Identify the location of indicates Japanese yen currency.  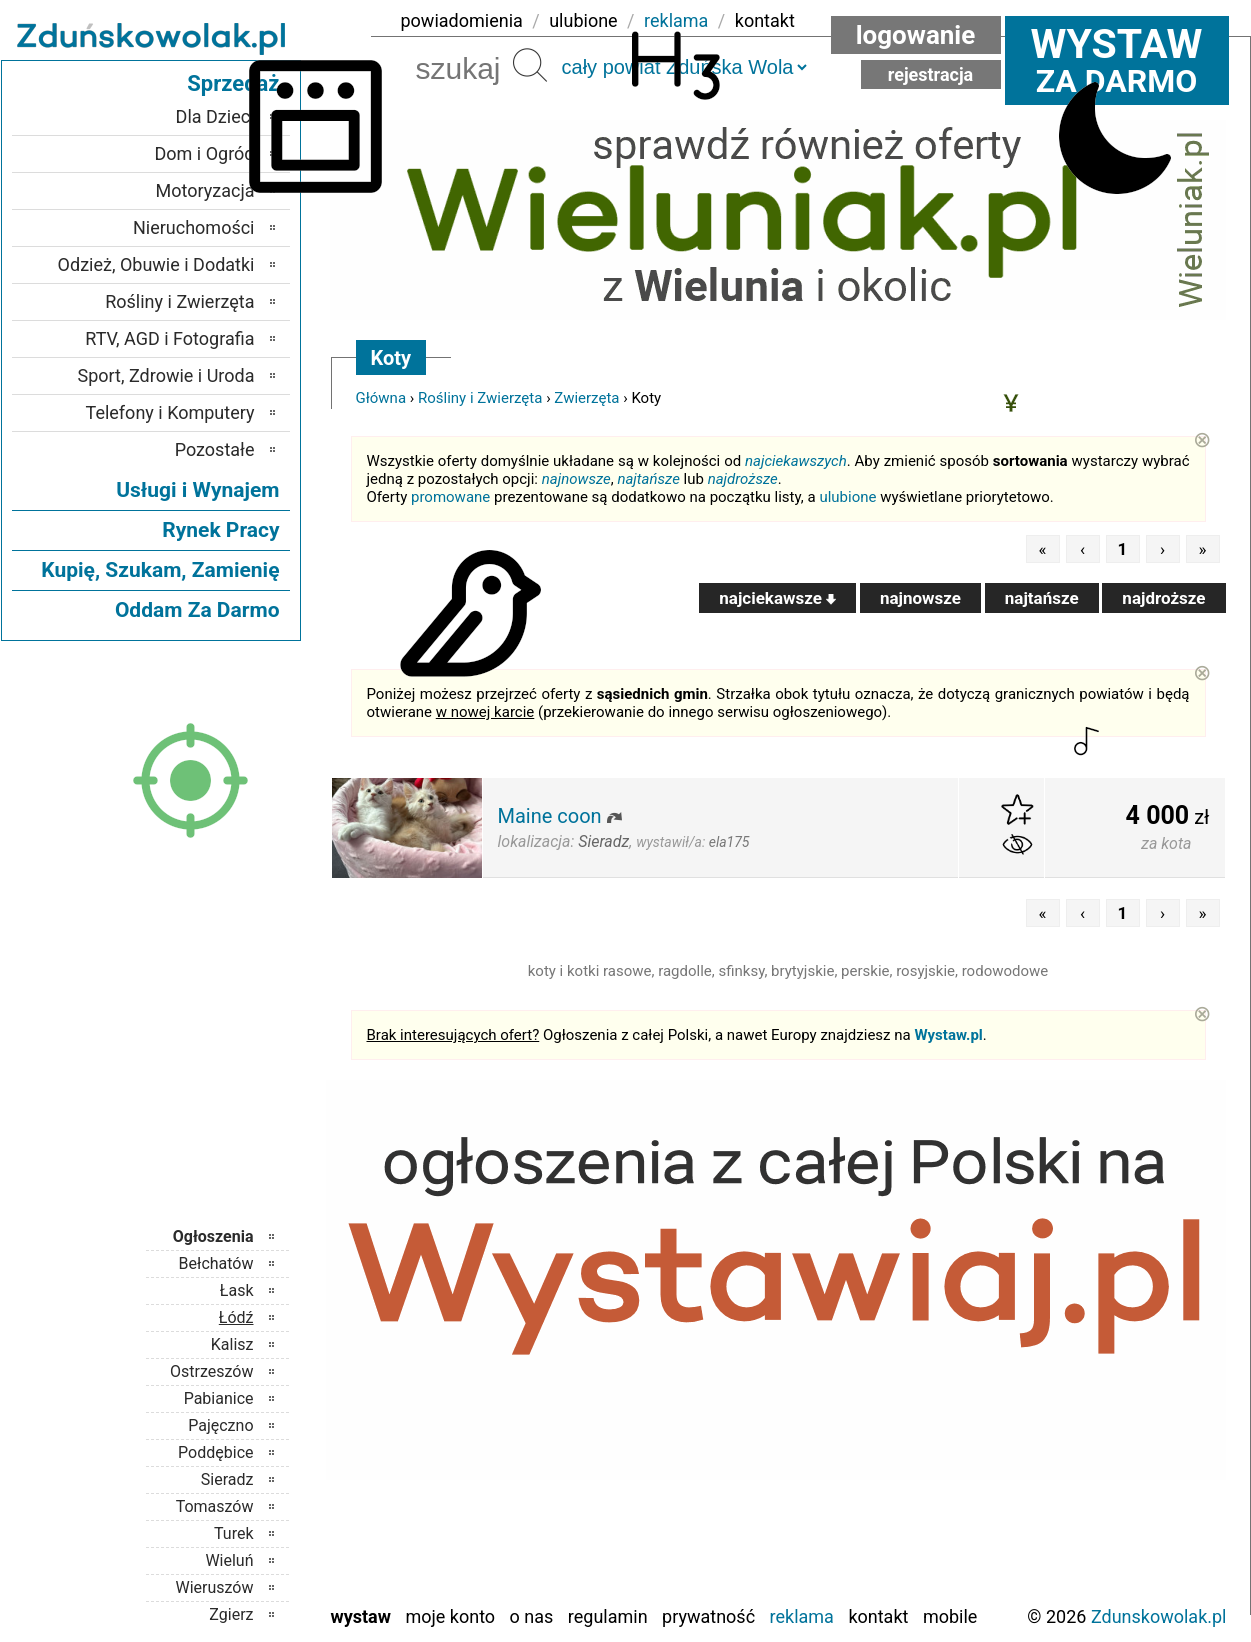
(1011, 403).